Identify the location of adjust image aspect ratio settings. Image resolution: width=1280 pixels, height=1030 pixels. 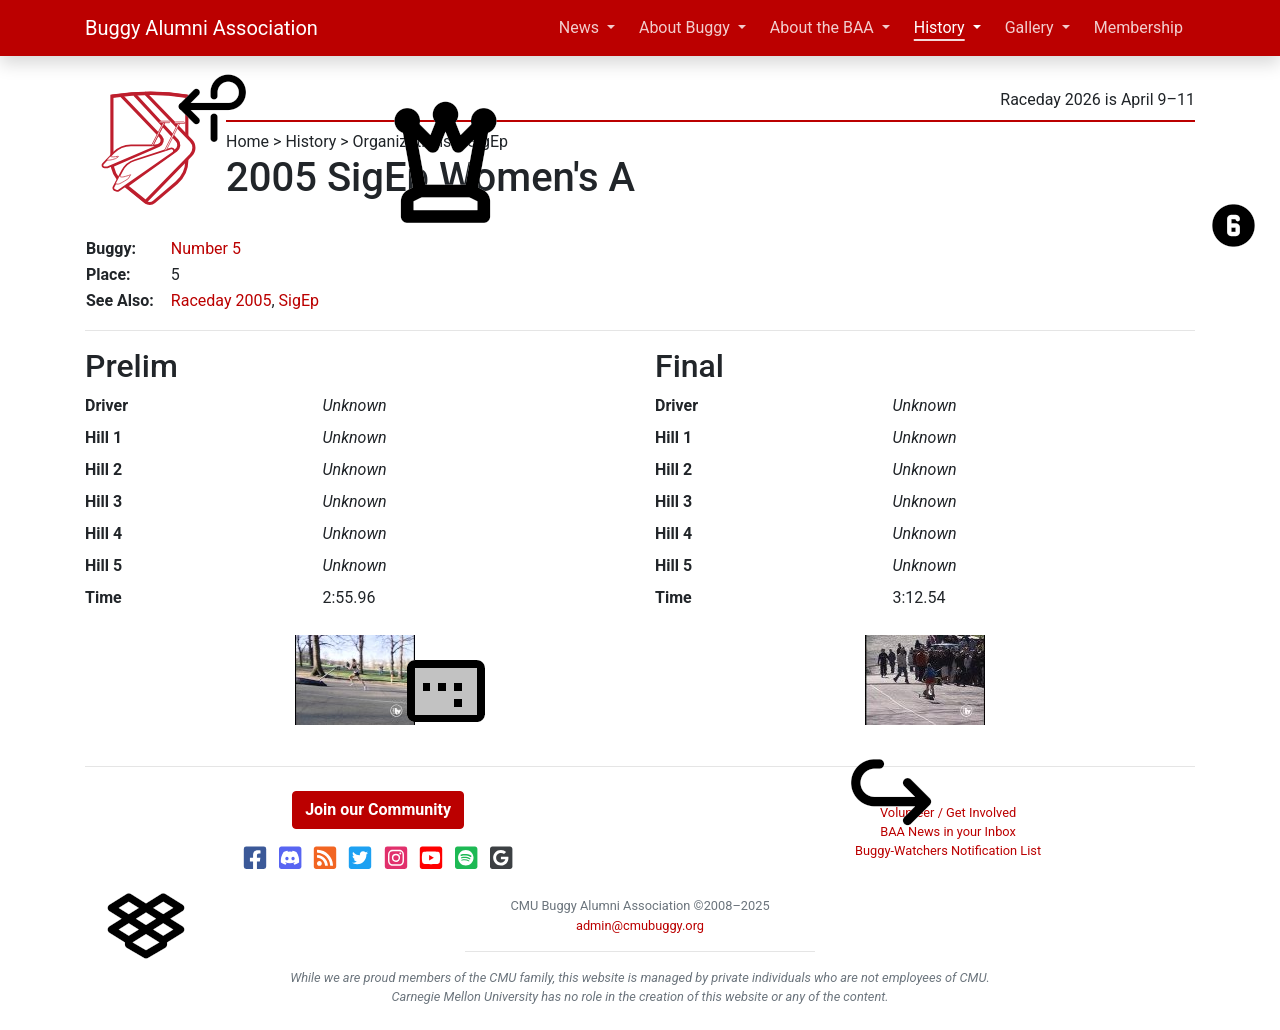
(446, 691).